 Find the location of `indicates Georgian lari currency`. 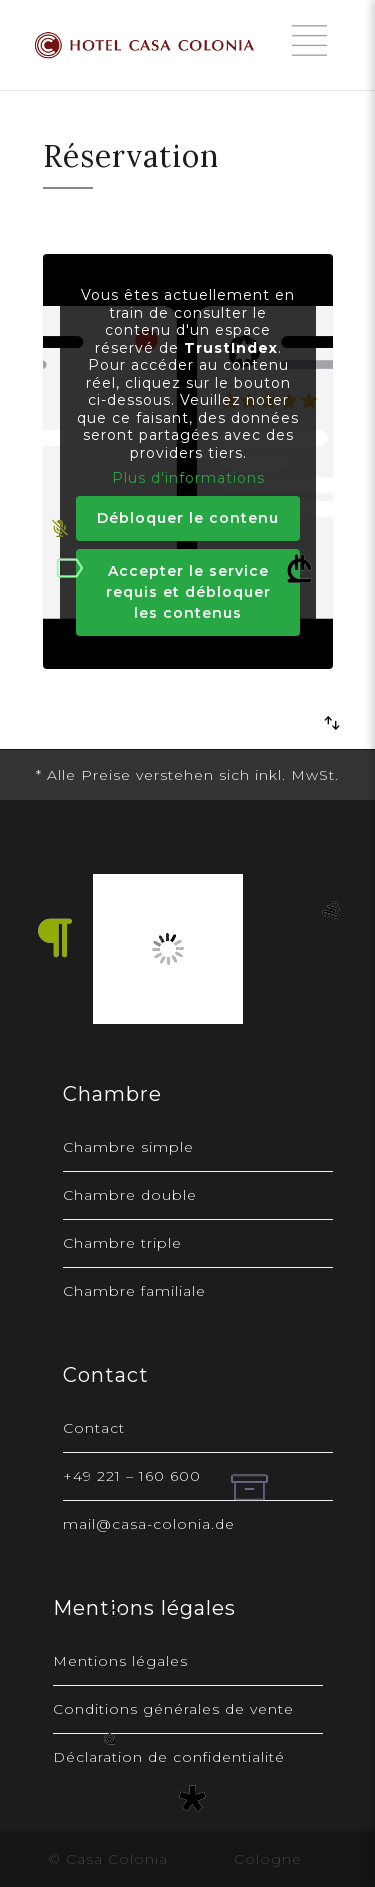

indicates Georgian lari currency is located at coordinates (299, 570).